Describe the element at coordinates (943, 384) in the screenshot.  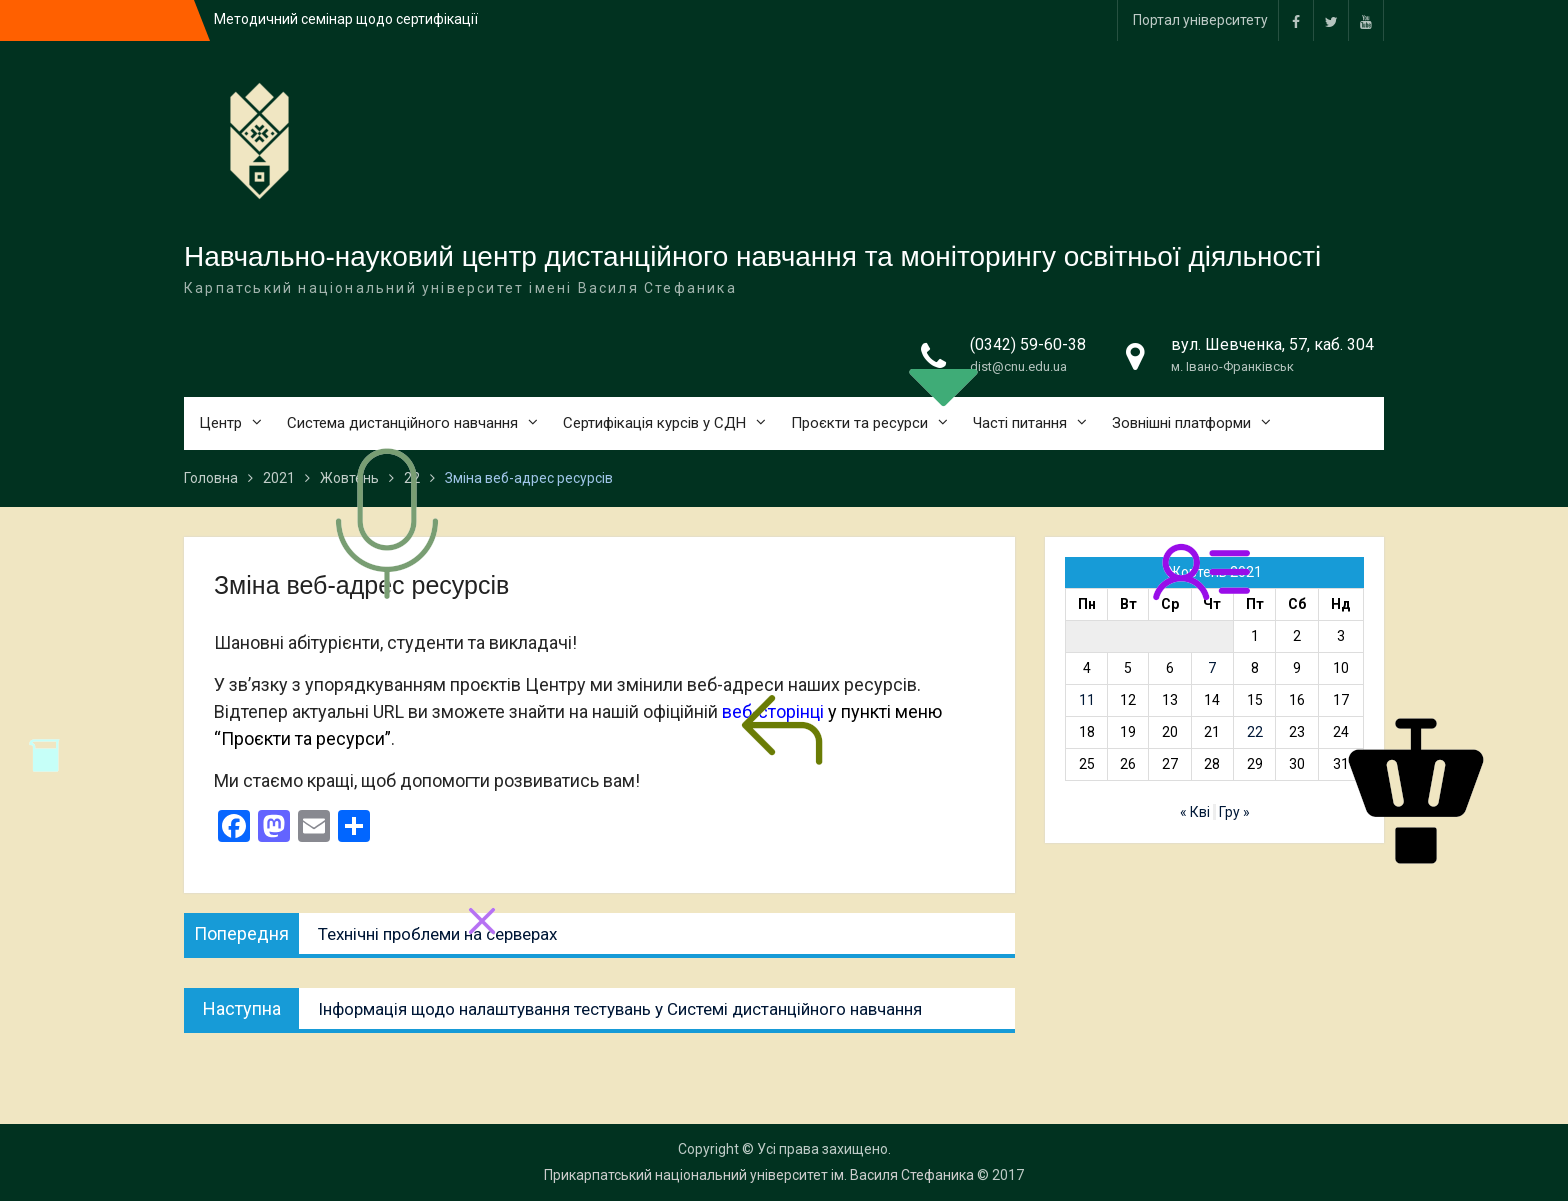
I see `expand a dropdown menu` at that location.